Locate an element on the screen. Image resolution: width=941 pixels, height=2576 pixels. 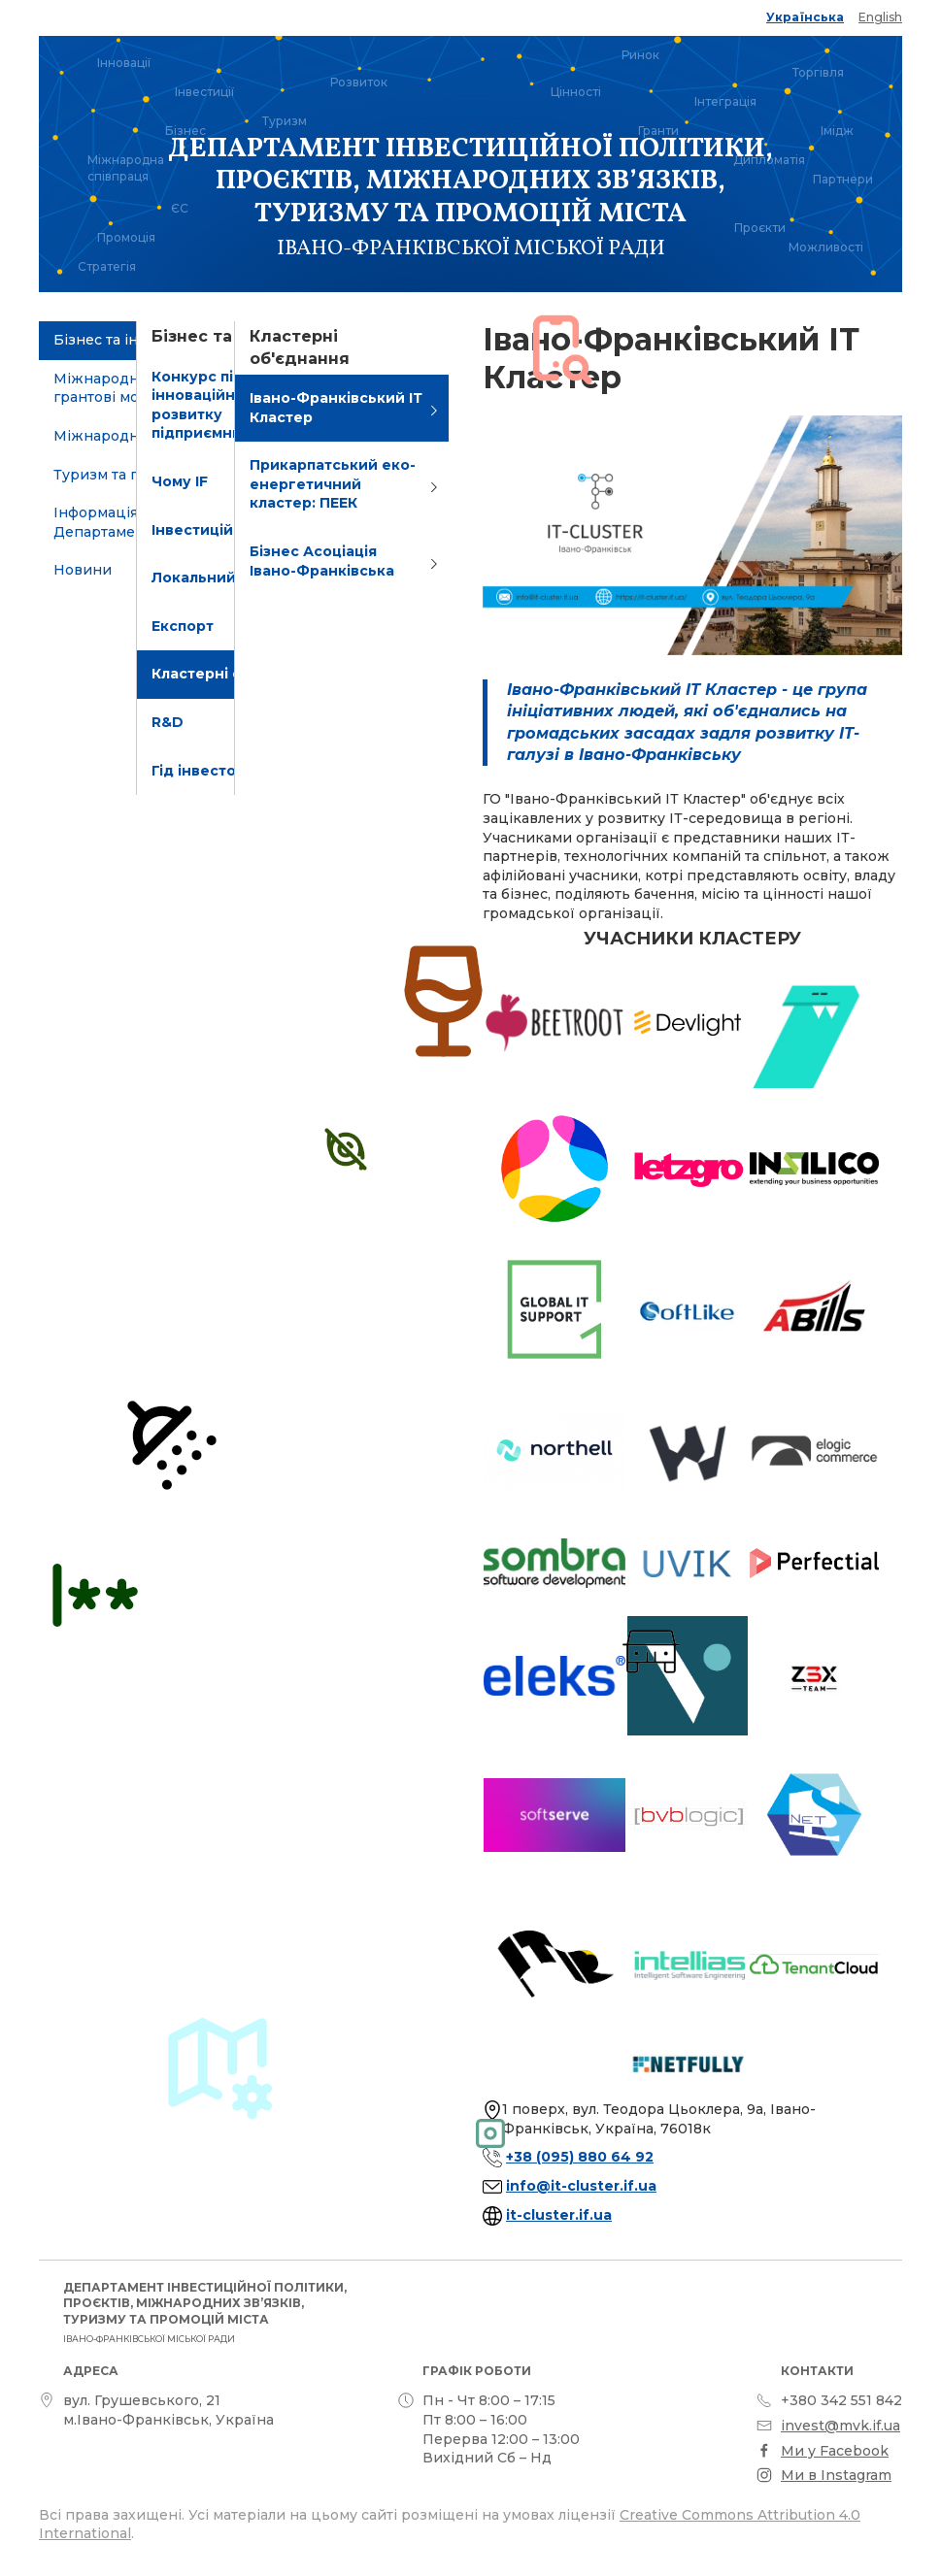
select off-road or adventure vehicle type is located at coordinates (651, 1652).